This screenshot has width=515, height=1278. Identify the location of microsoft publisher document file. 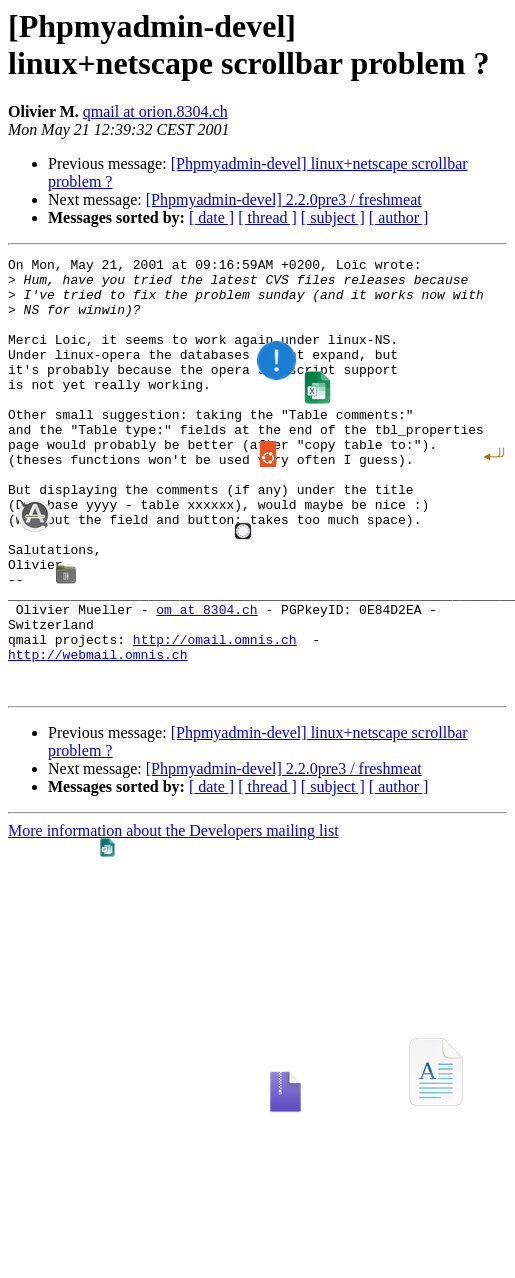
(107, 847).